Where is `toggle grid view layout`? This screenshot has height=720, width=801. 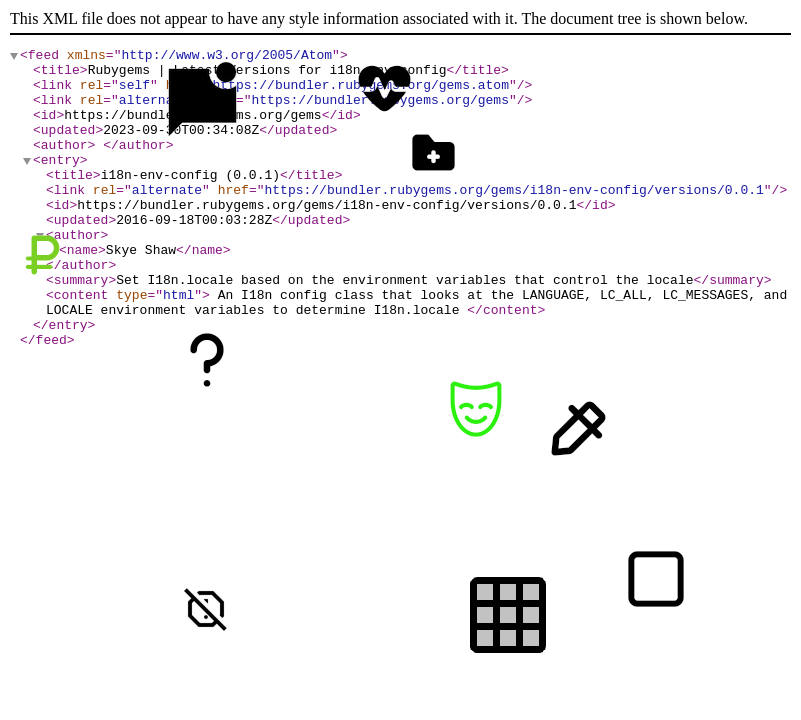
toggle grid view layout is located at coordinates (508, 615).